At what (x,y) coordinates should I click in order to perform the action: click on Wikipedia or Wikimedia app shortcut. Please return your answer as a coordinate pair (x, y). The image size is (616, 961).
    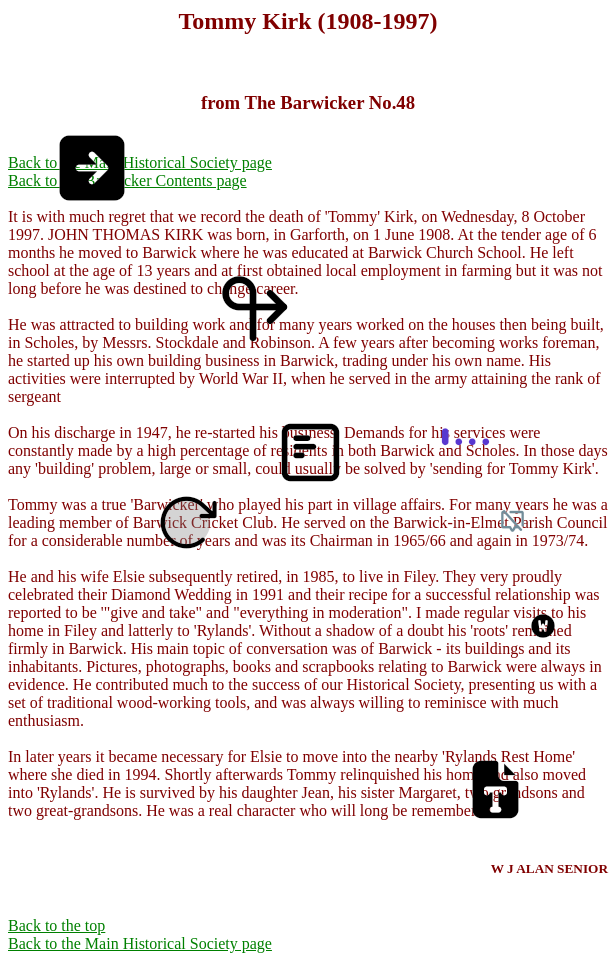
    Looking at the image, I should click on (543, 626).